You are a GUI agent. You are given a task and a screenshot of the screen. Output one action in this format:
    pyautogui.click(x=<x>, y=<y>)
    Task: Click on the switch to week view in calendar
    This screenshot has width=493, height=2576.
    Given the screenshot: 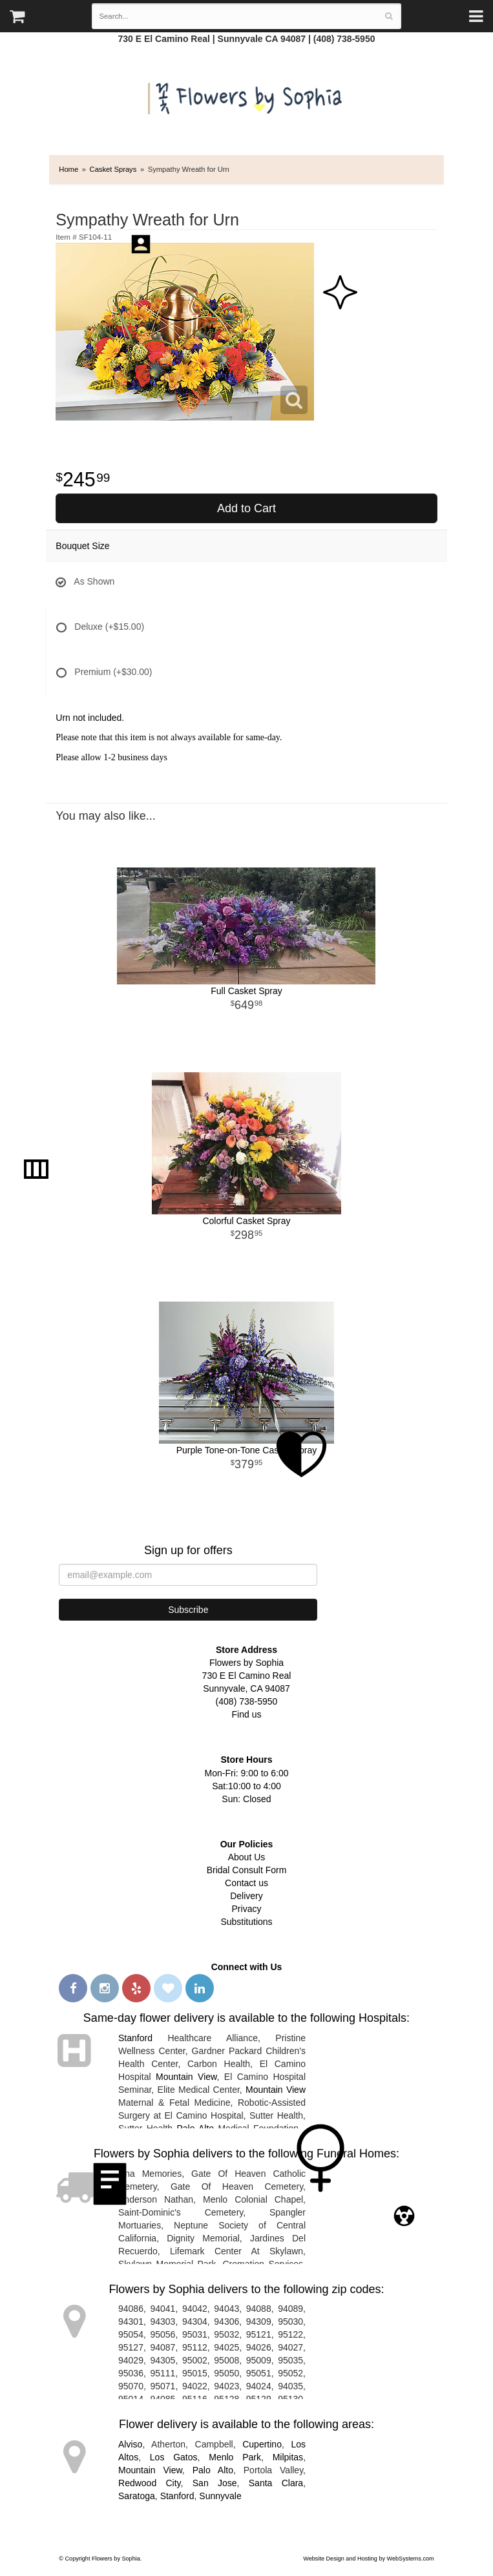 What is the action you would take?
    pyautogui.click(x=36, y=1169)
    